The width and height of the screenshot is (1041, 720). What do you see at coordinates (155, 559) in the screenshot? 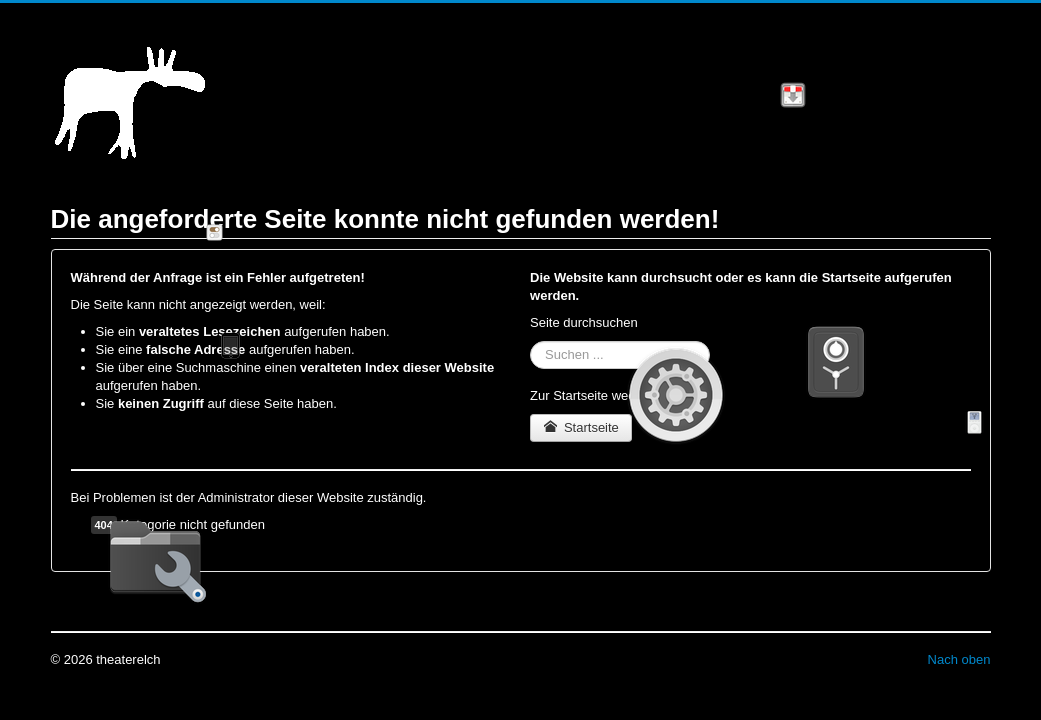
I see `open resource hacker project folder` at bounding box center [155, 559].